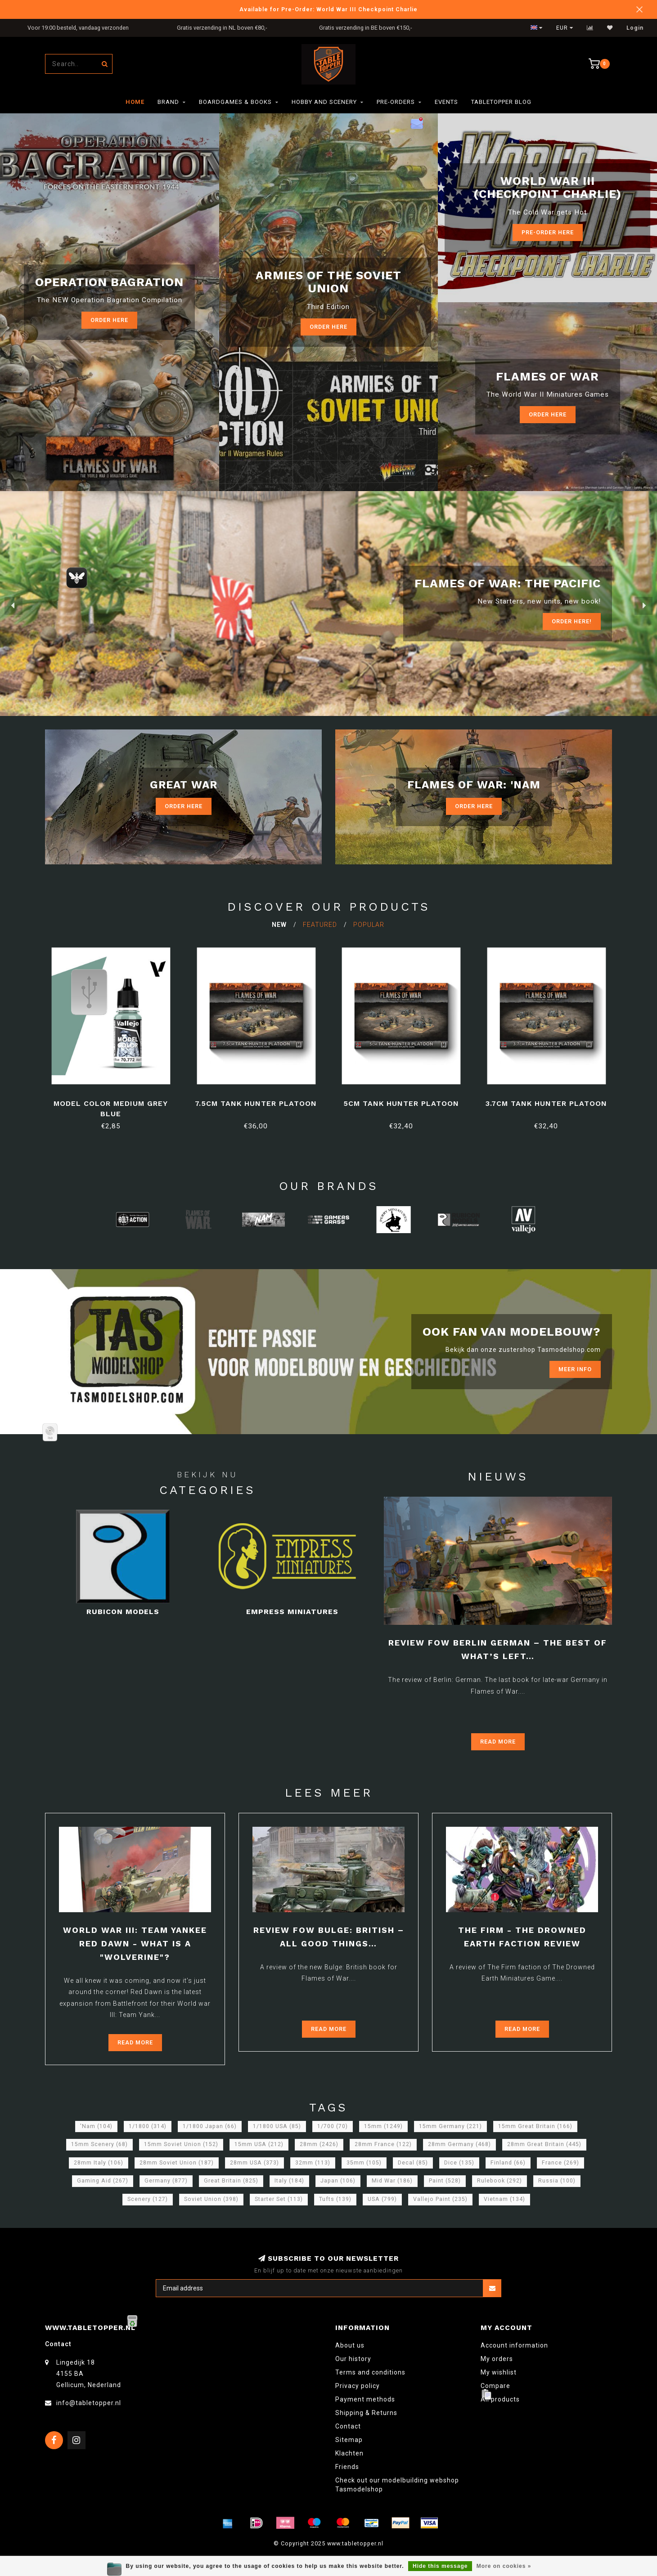  I want to click on open Kandji Self Service app for device management, so click(76, 577).